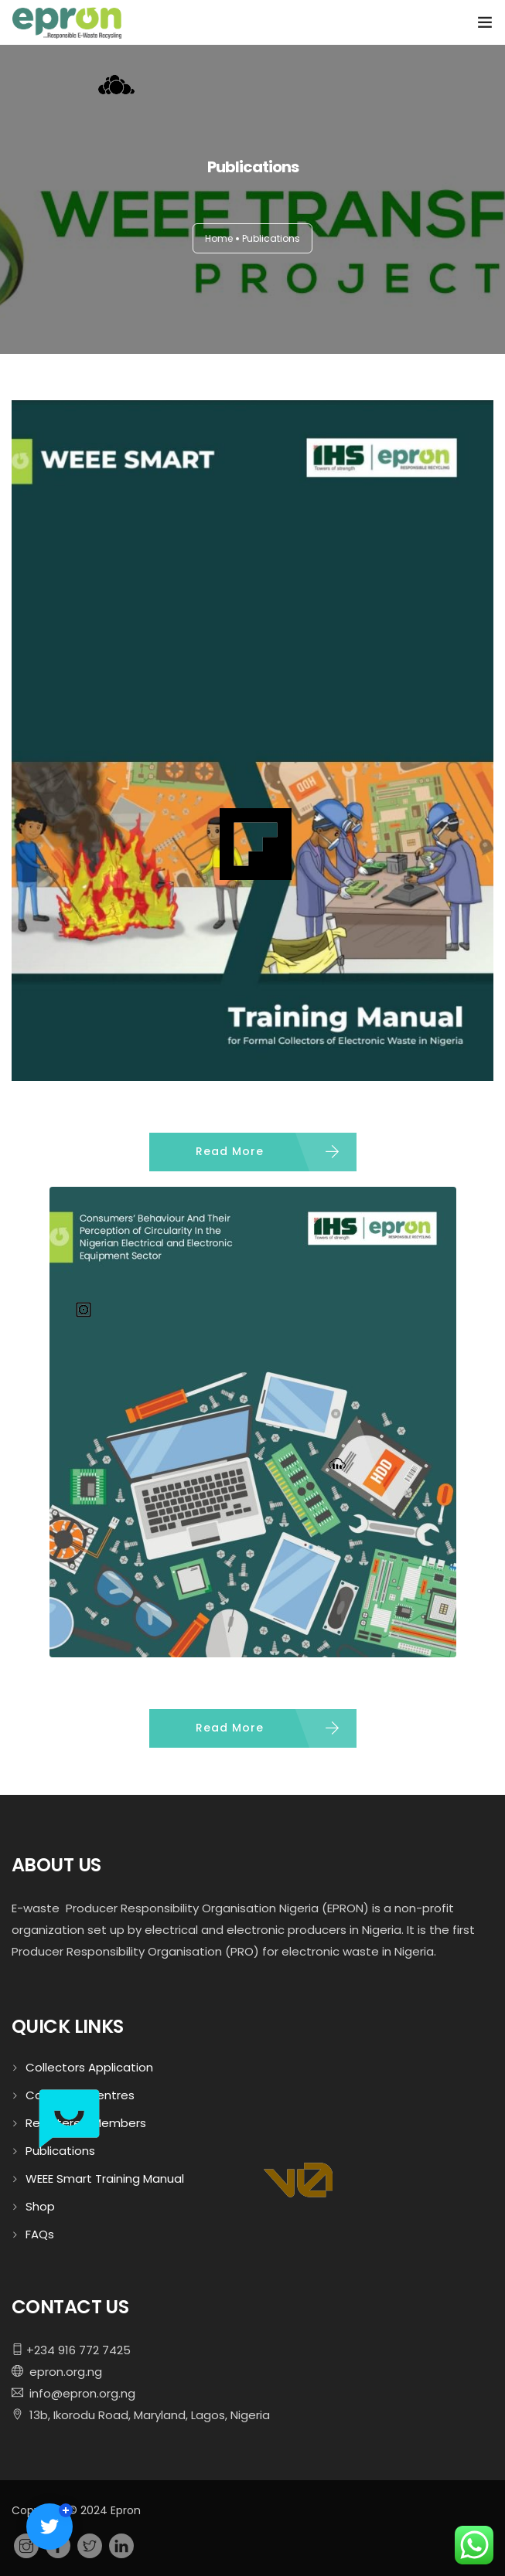 The width and height of the screenshot is (505, 2576). What do you see at coordinates (84, 1310) in the screenshot?
I see `adjust speaker or audio output settings` at bounding box center [84, 1310].